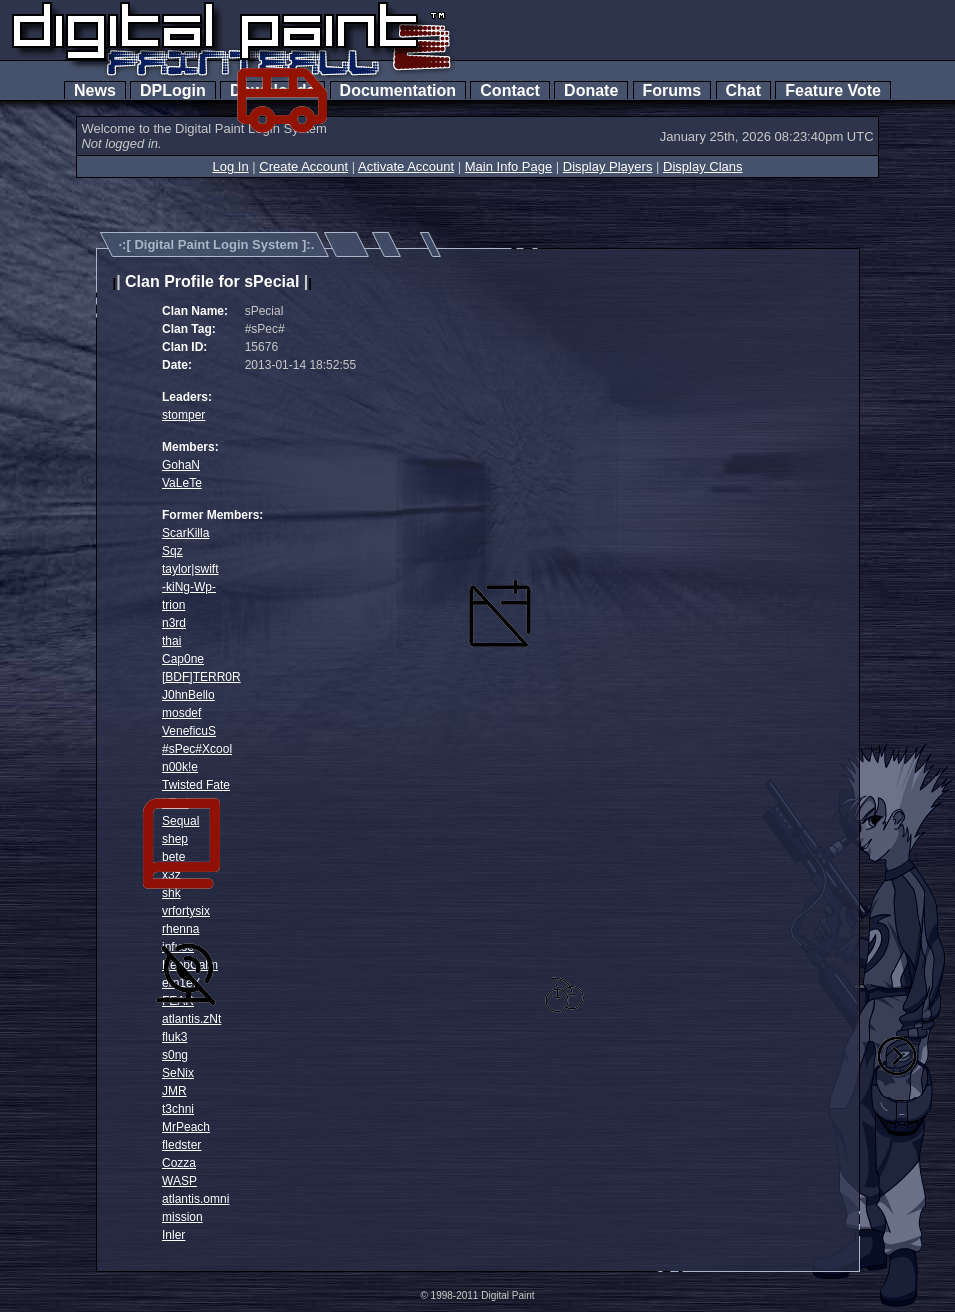 The width and height of the screenshot is (955, 1312). What do you see at coordinates (564, 995) in the screenshot?
I see `indicates fruit or produce category` at bounding box center [564, 995].